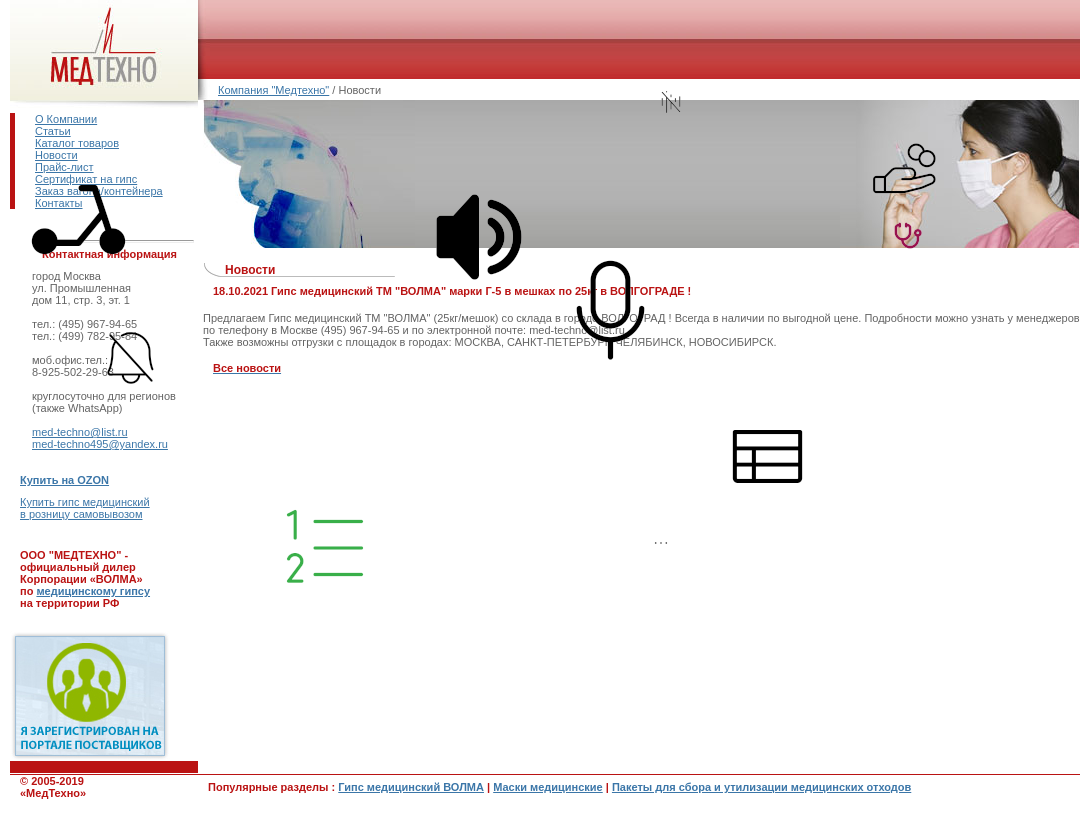 Image resolution: width=1090 pixels, height=817 pixels. I want to click on make a payment or donation, so click(906, 170).